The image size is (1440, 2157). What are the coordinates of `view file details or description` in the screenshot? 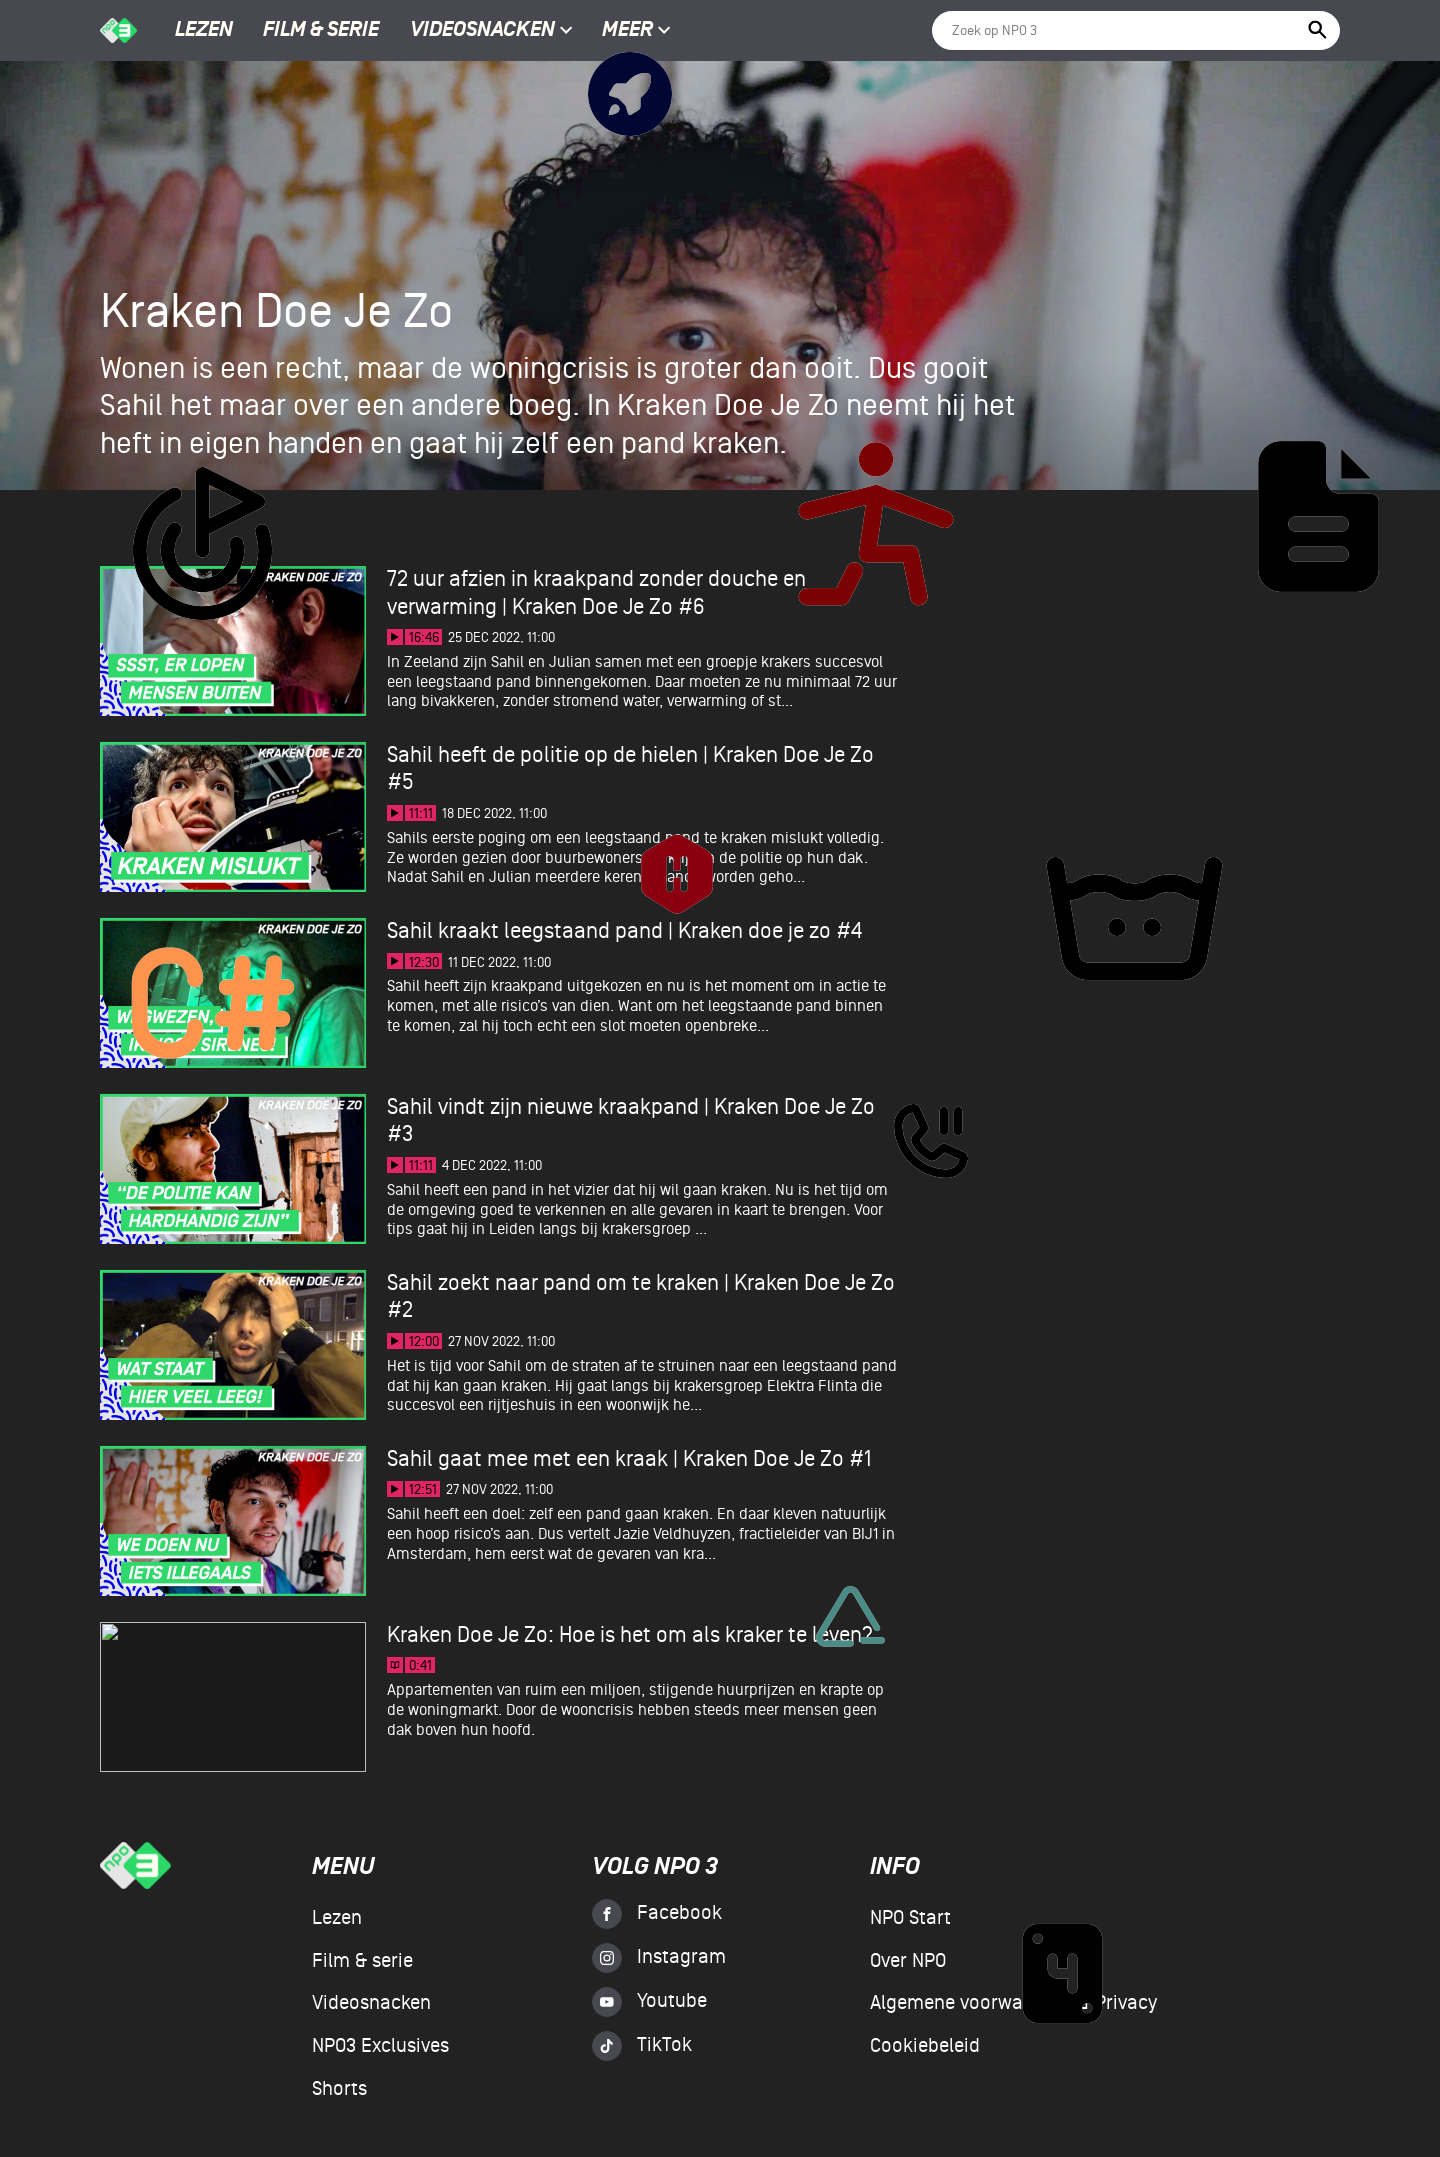 It's located at (1318, 516).